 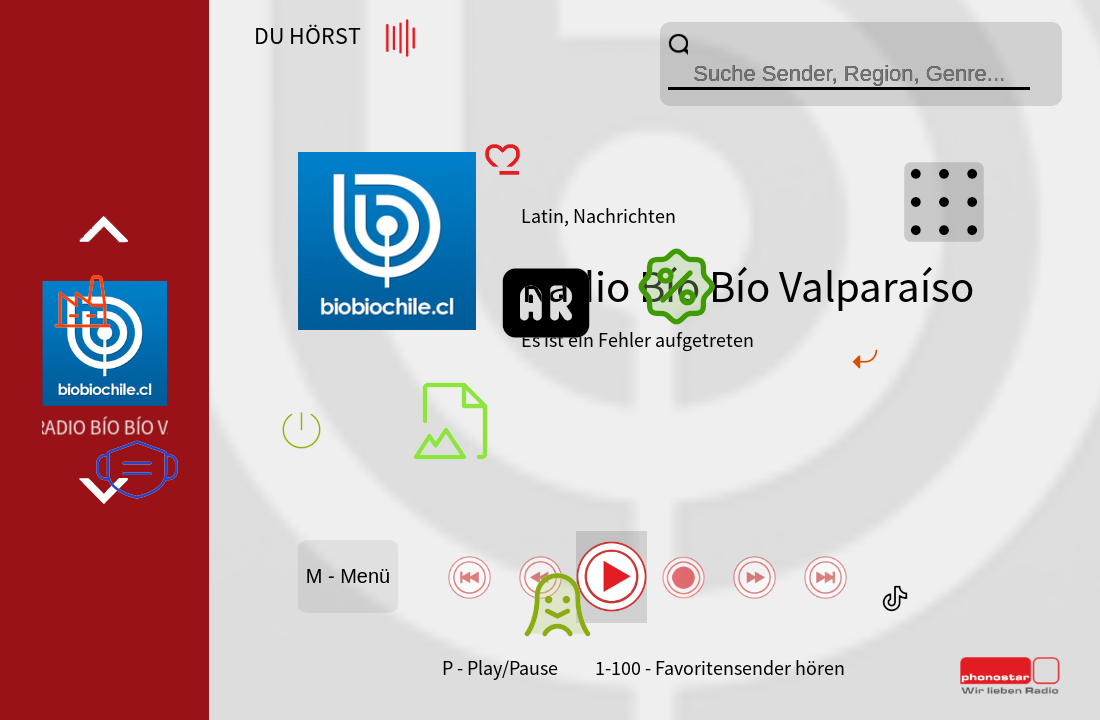 What do you see at coordinates (301, 429) in the screenshot?
I see `turn device on or off` at bounding box center [301, 429].